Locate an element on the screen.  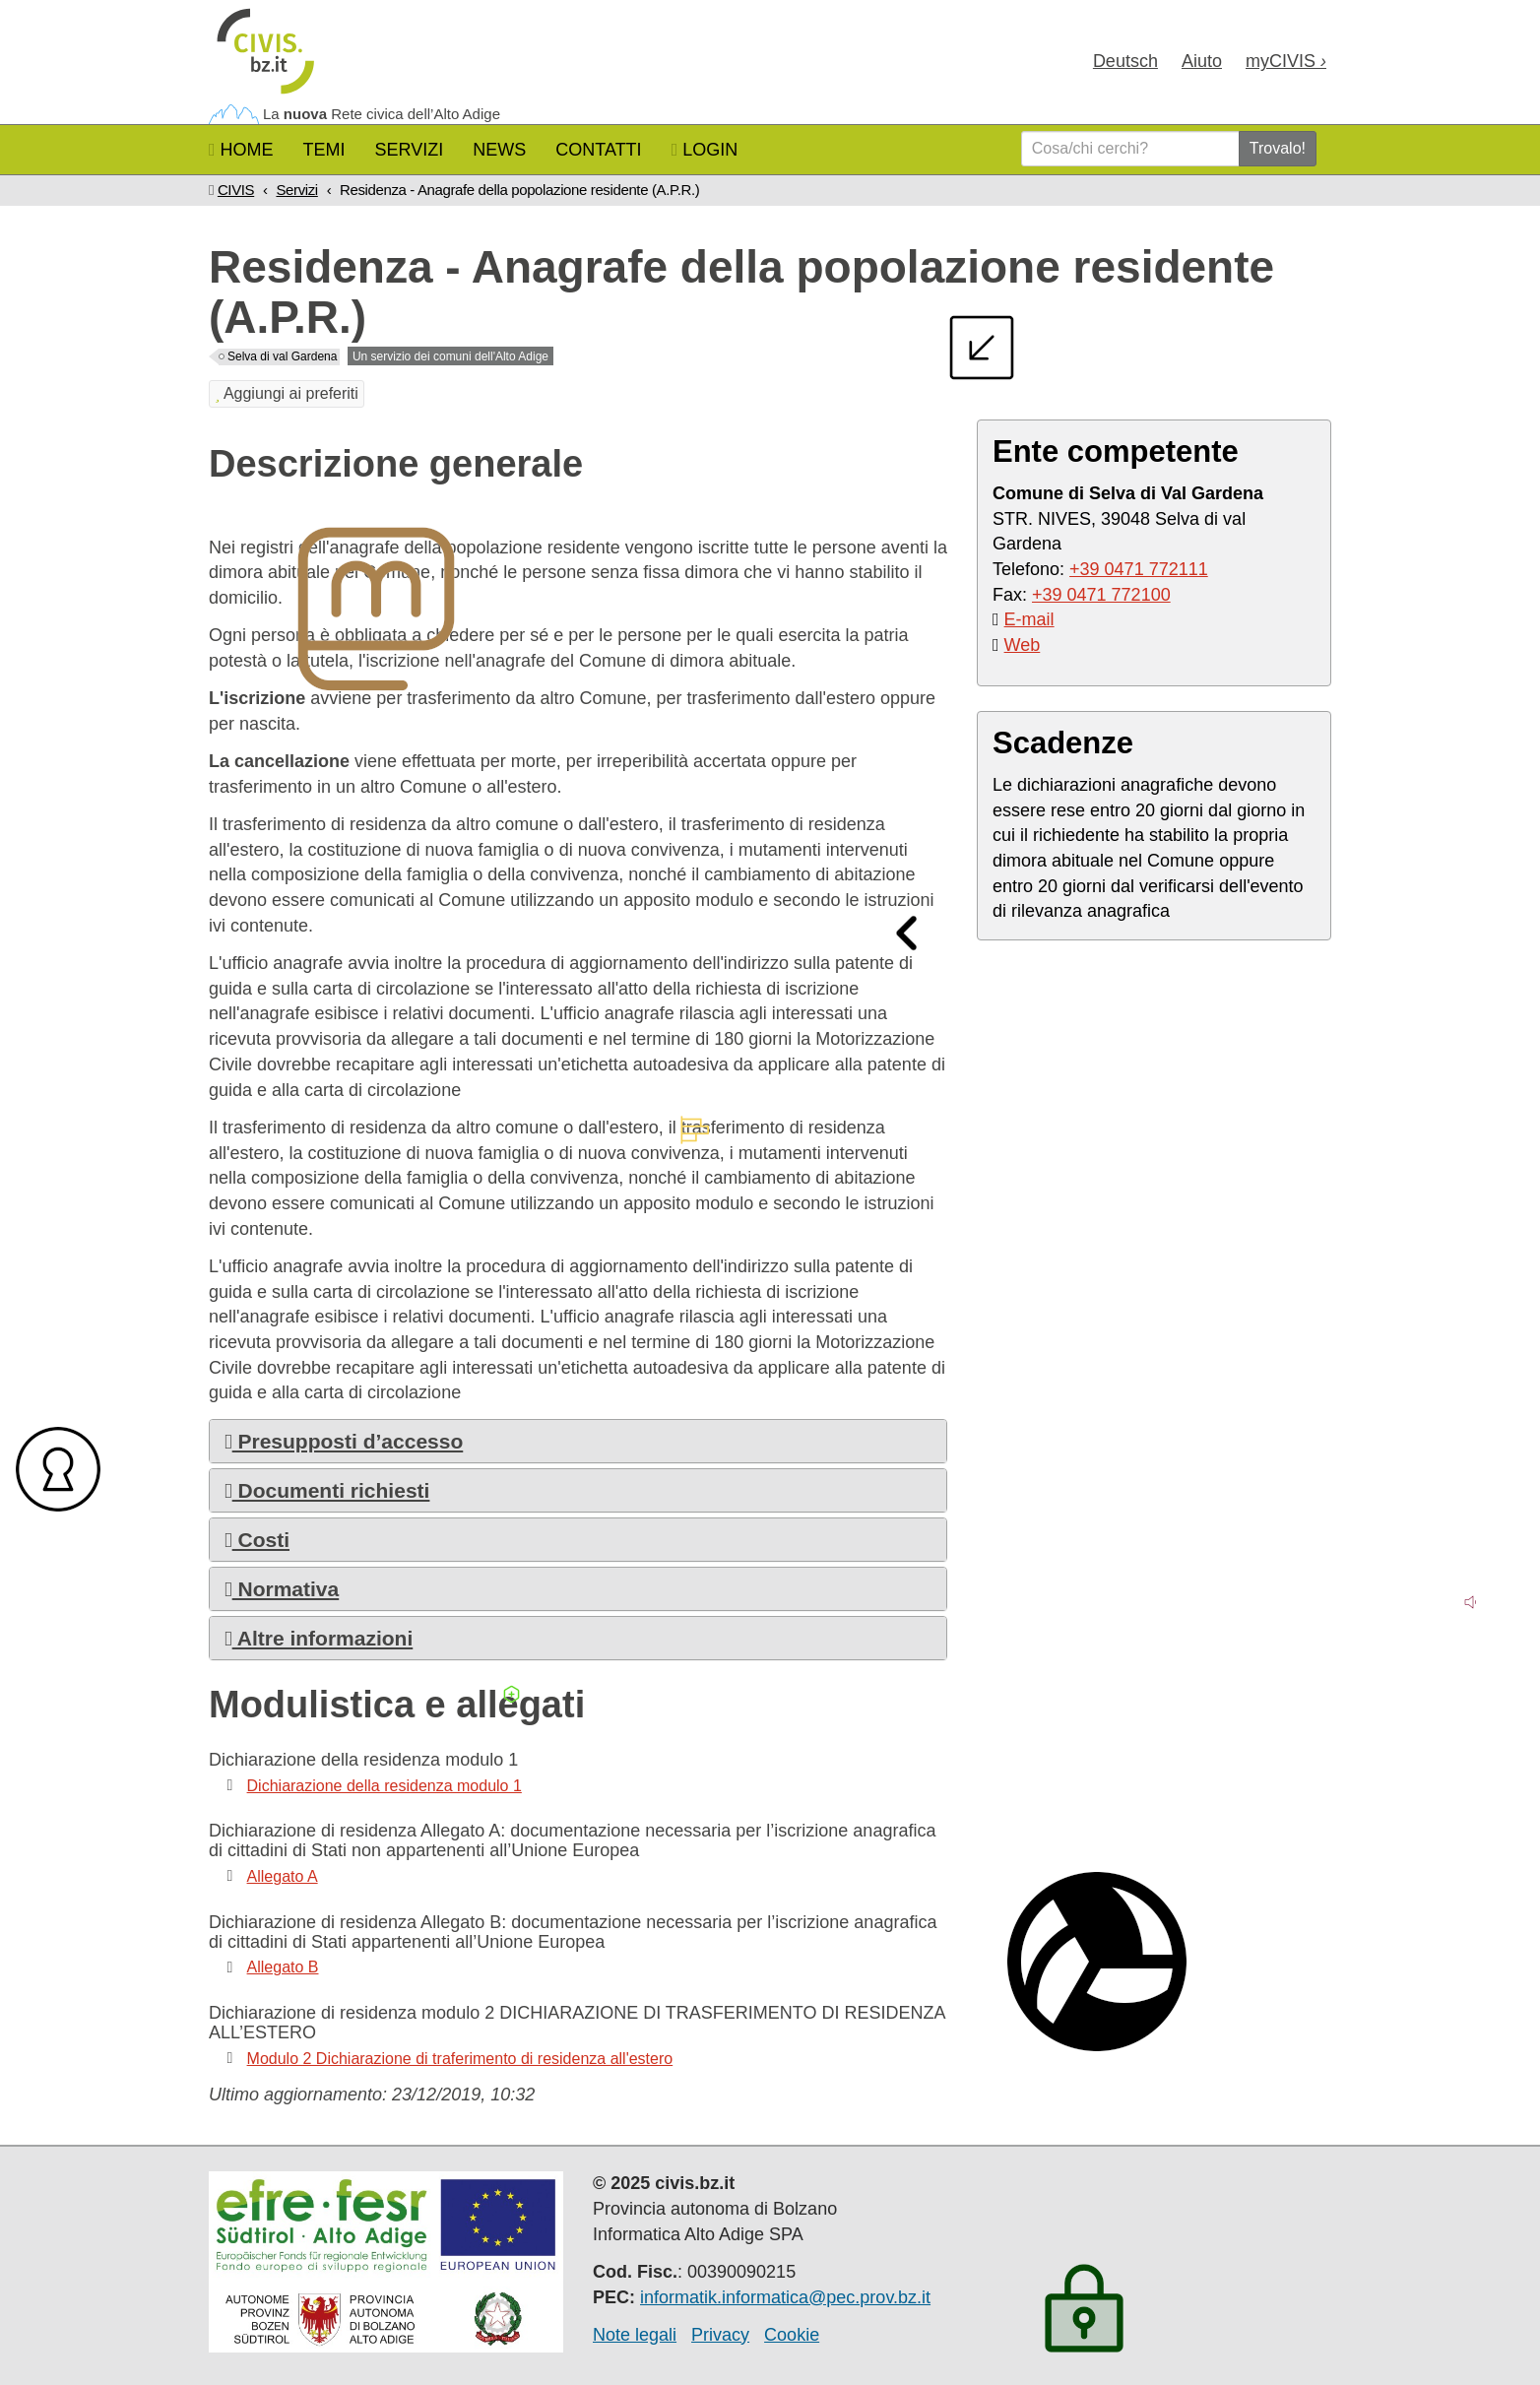
navigate back to the previous screen is located at coordinates (907, 933).